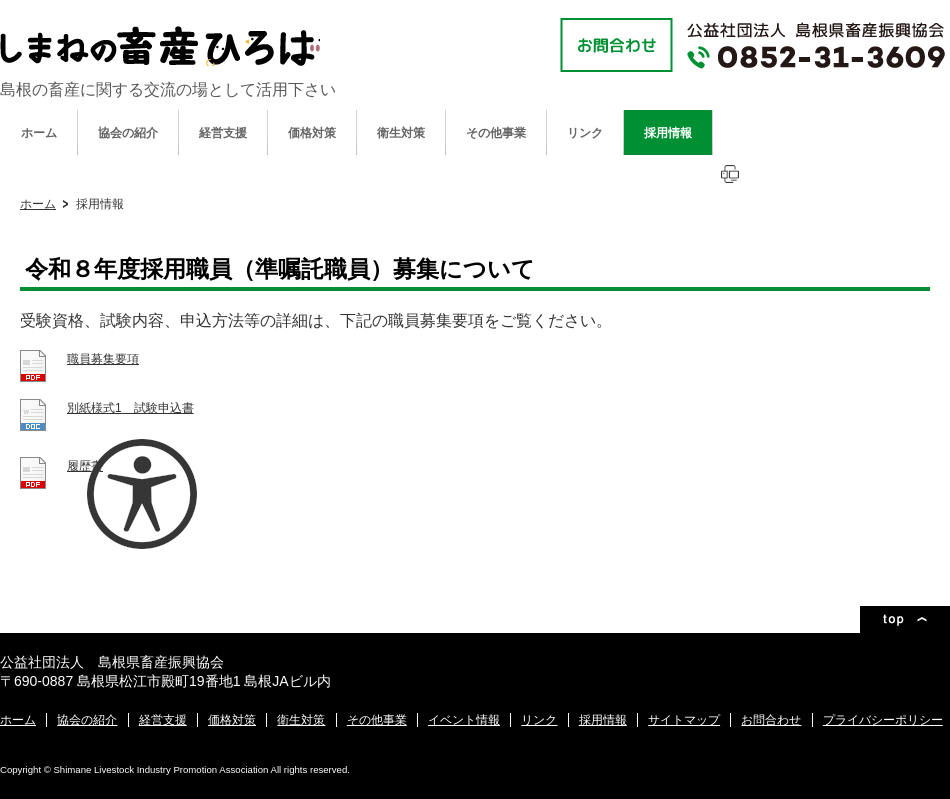  Describe the element at coordinates (142, 494) in the screenshot. I see `access accessibility settings` at that location.